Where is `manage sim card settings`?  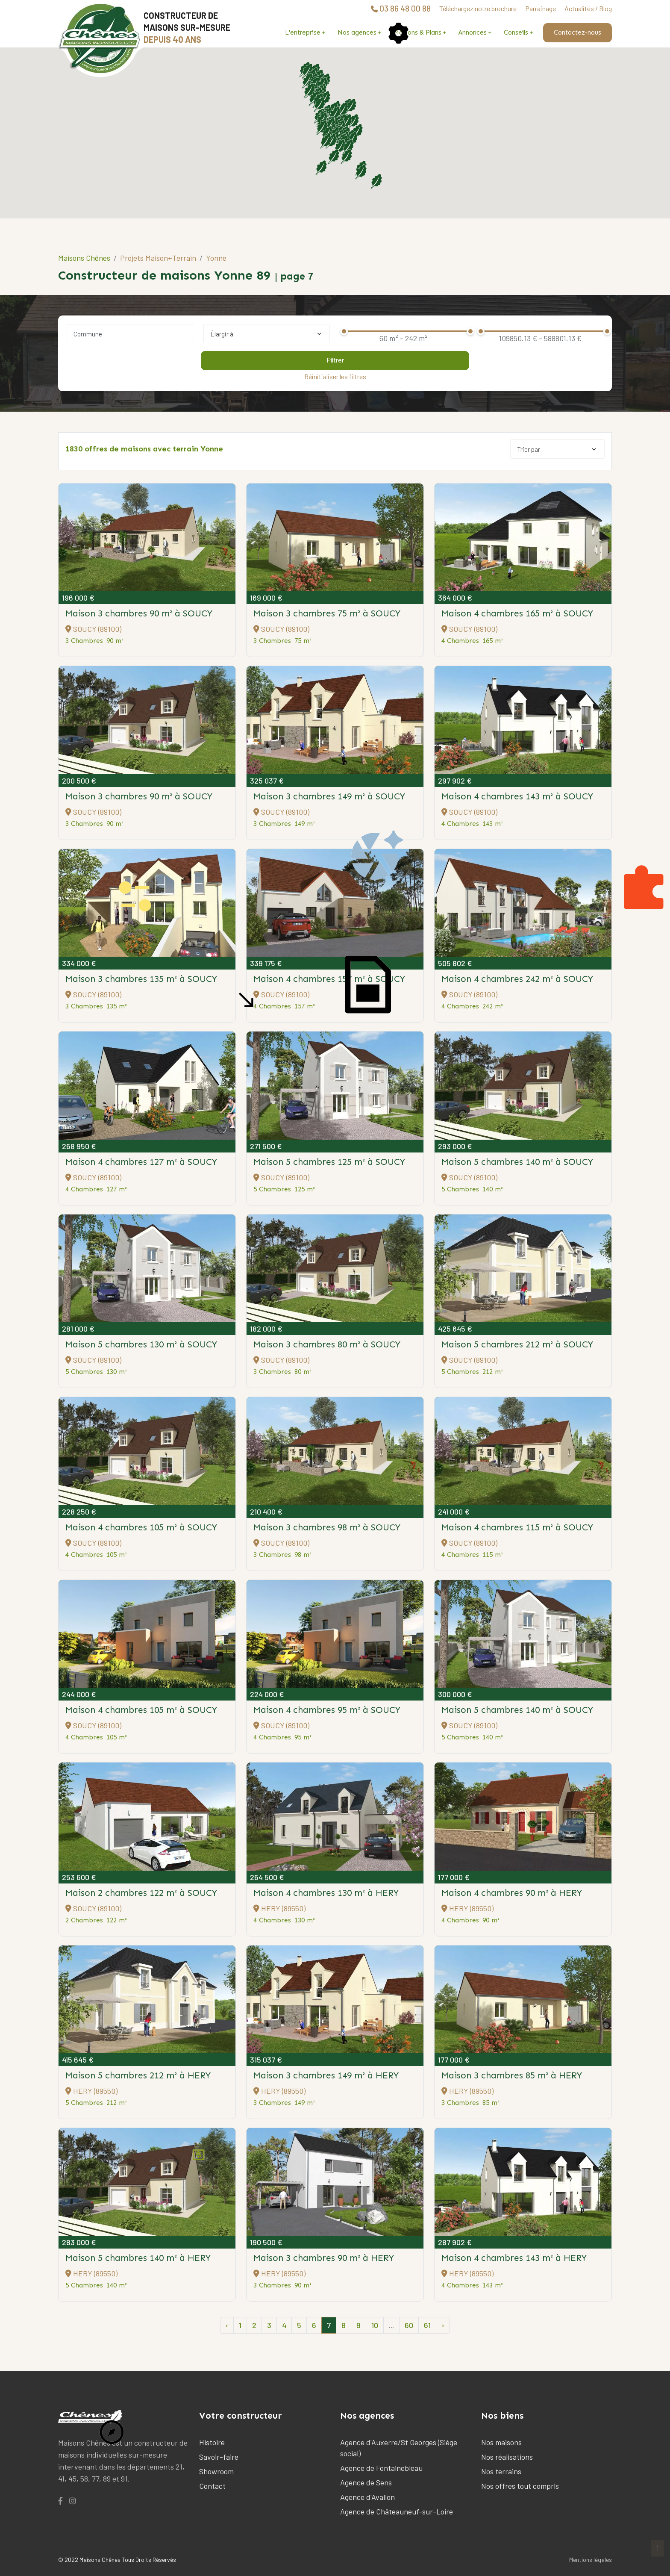 manage sim card settings is located at coordinates (368, 984).